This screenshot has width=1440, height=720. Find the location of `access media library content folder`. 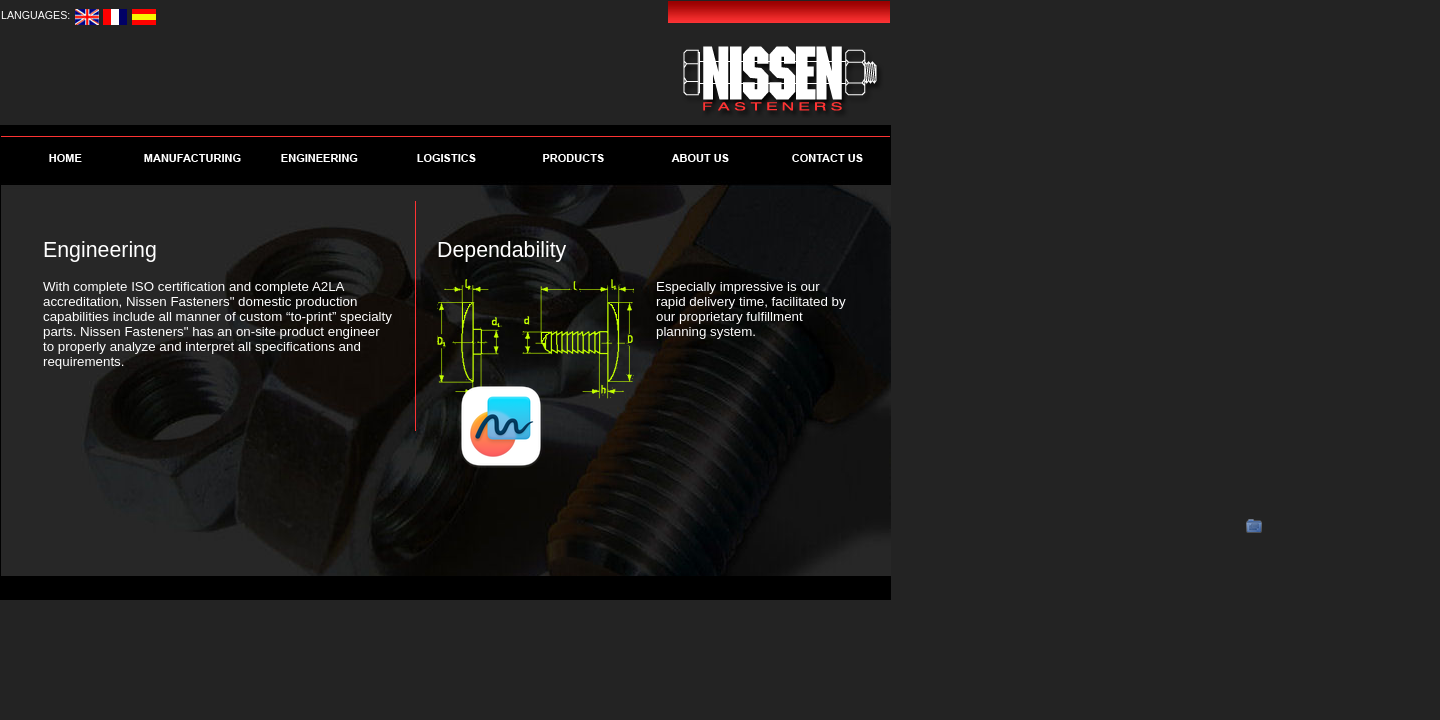

access media library content folder is located at coordinates (1254, 526).